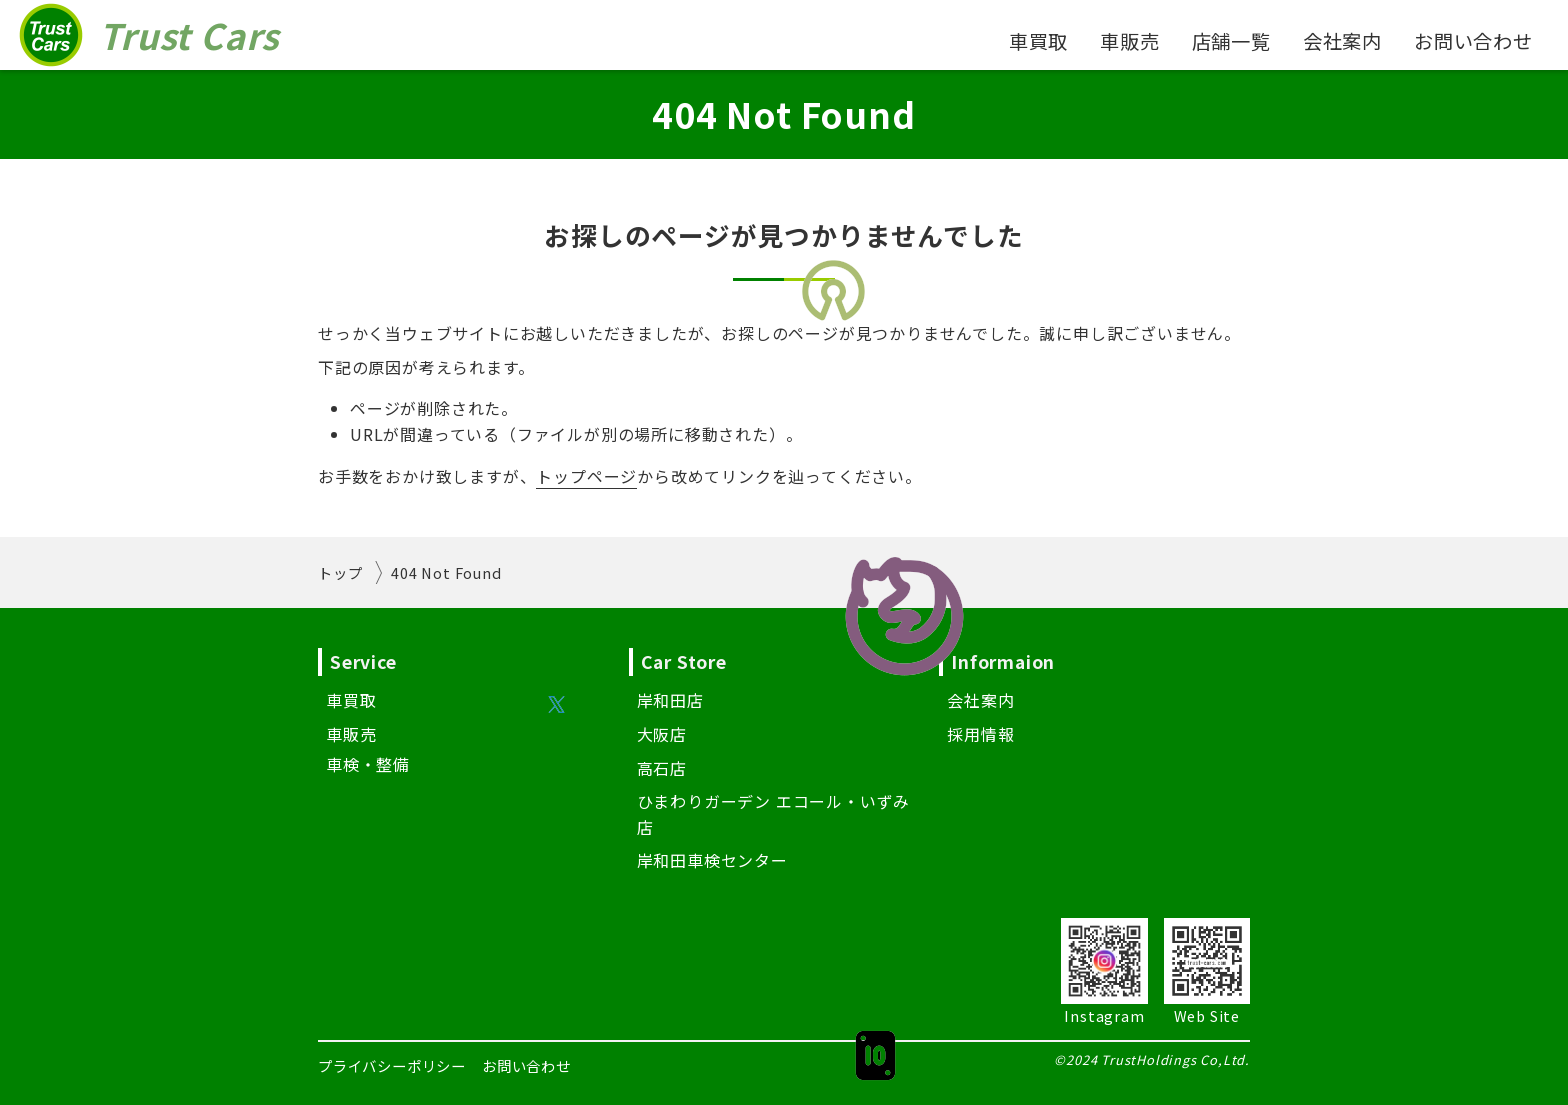 The height and width of the screenshot is (1105, 1568). I want to click on indicates open source software or project, so click(833, 291).